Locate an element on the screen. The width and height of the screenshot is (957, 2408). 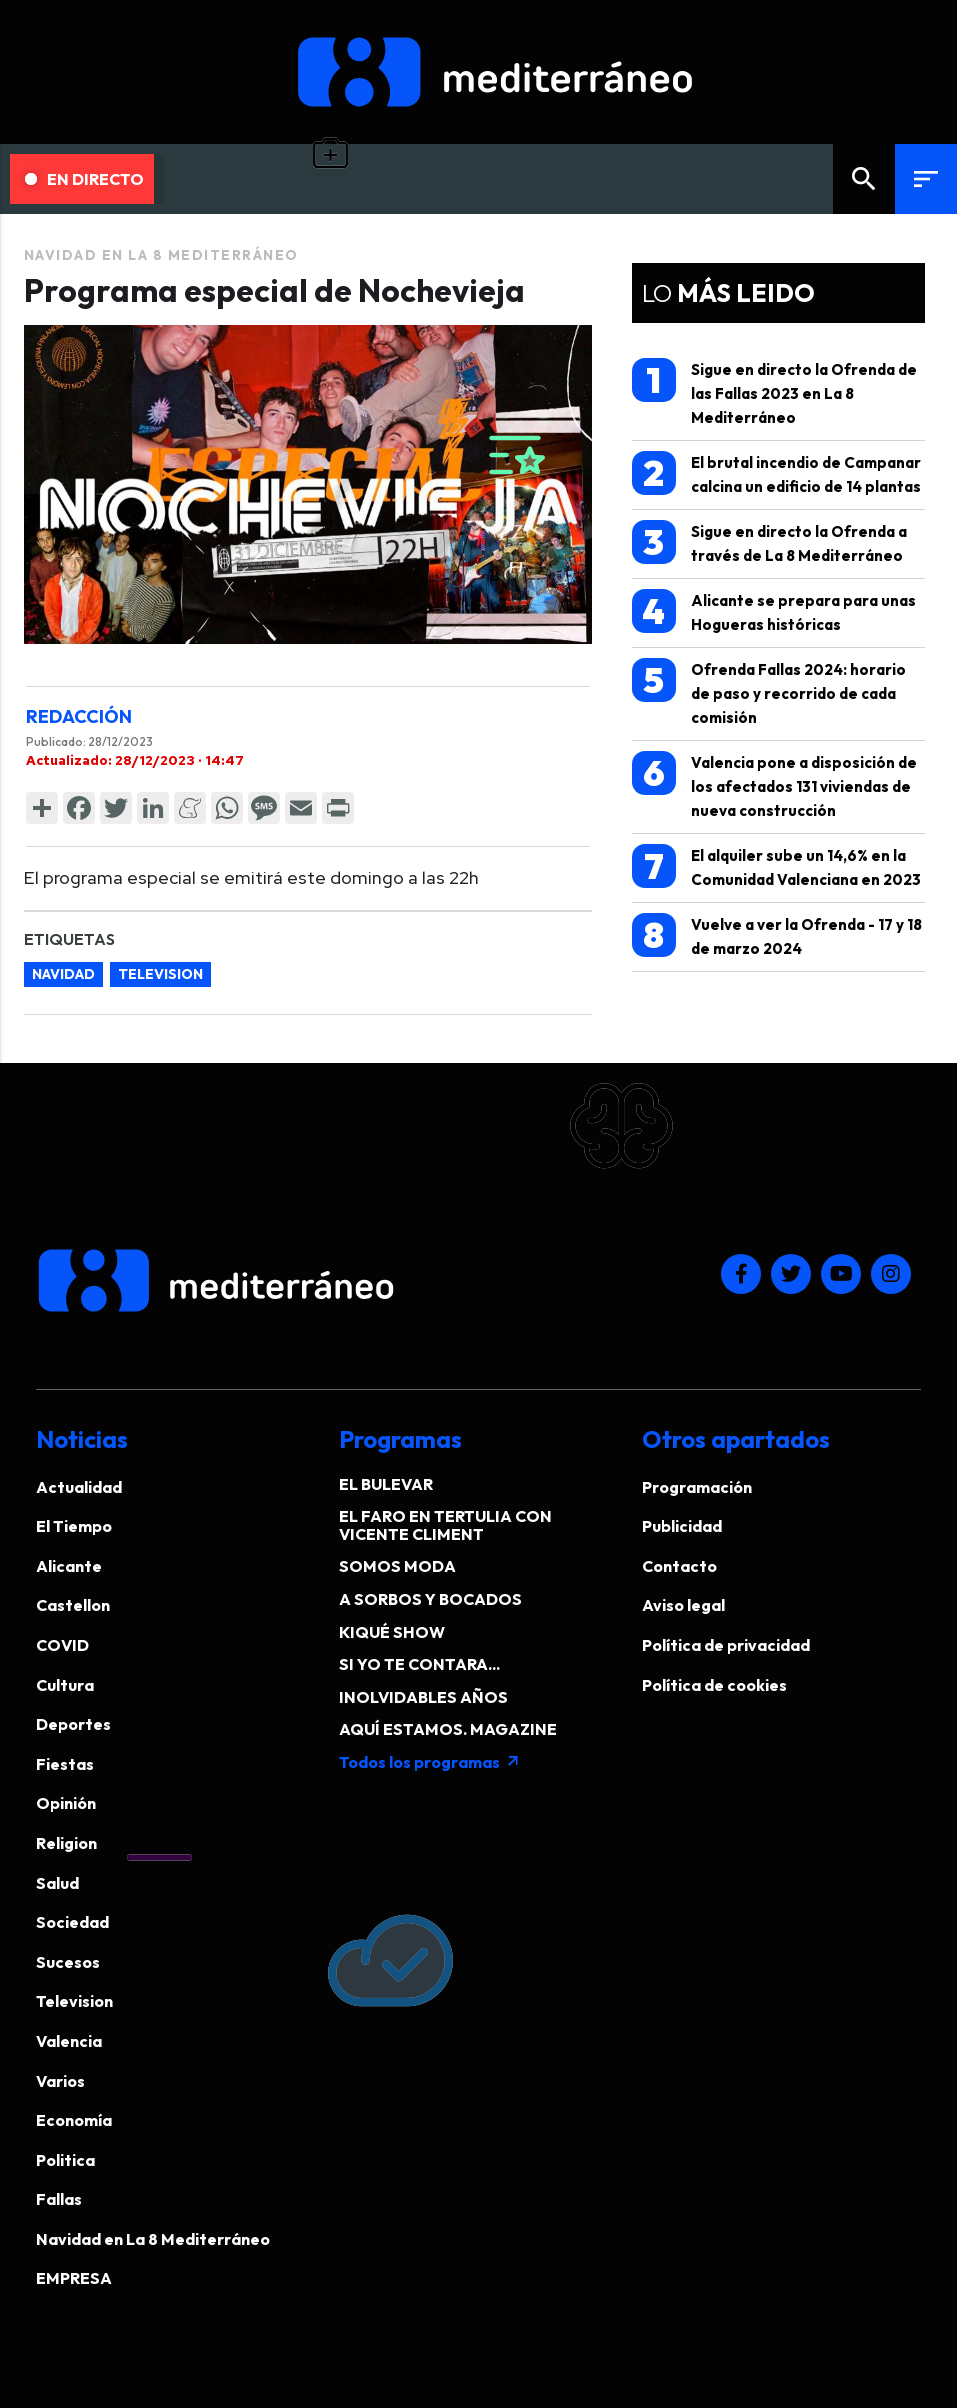
file successfully uploaded to cloud storage is located at coordinates (390, 1960).